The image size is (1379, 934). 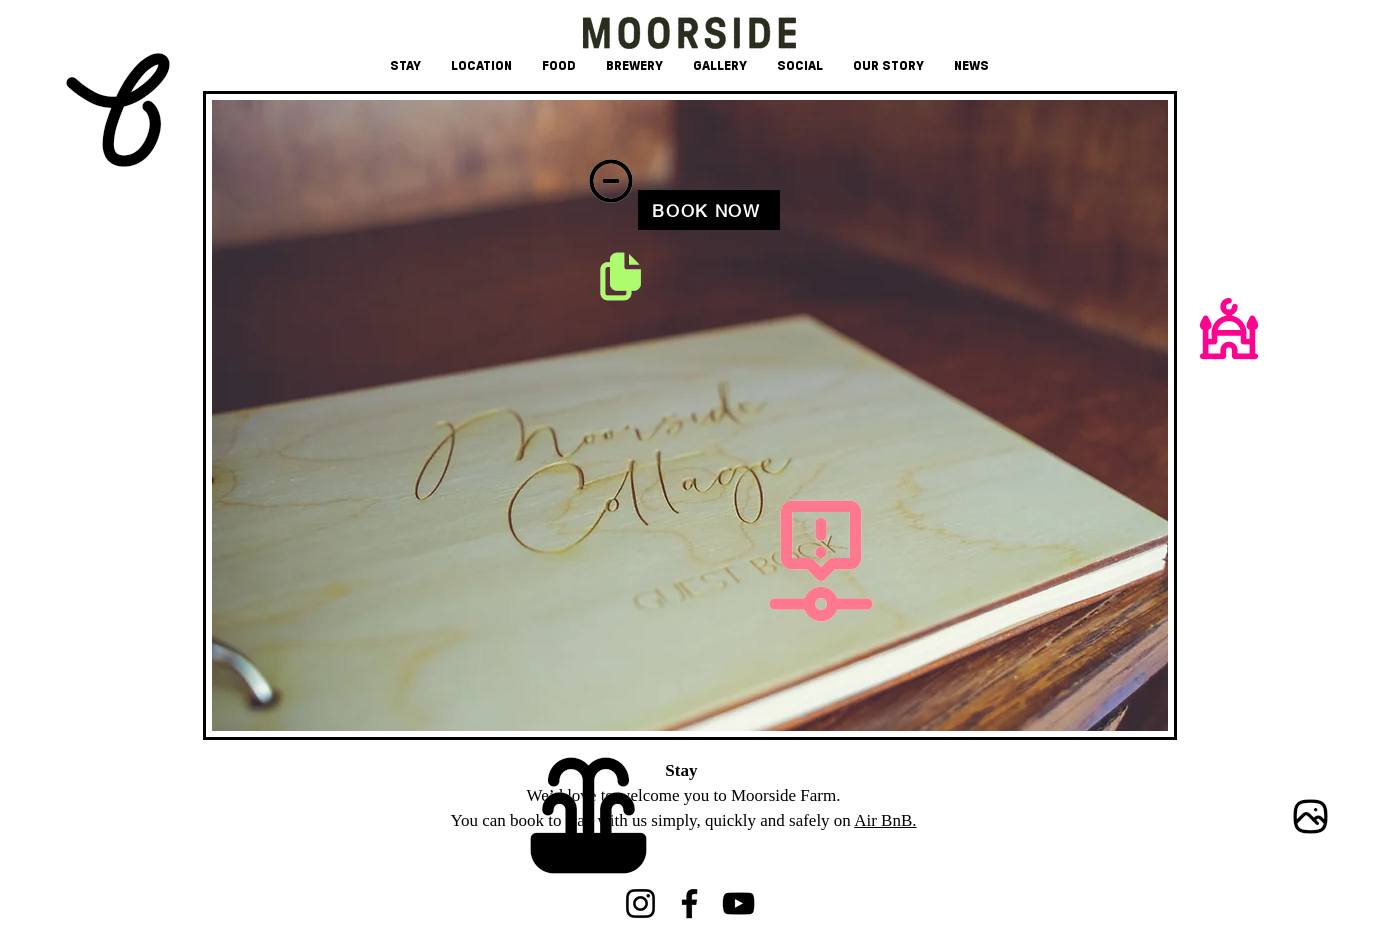 What do you see at coordinates (1310, 816) in the screenshot?
I see `view photo gallery` at bounding box center [1310, 816].